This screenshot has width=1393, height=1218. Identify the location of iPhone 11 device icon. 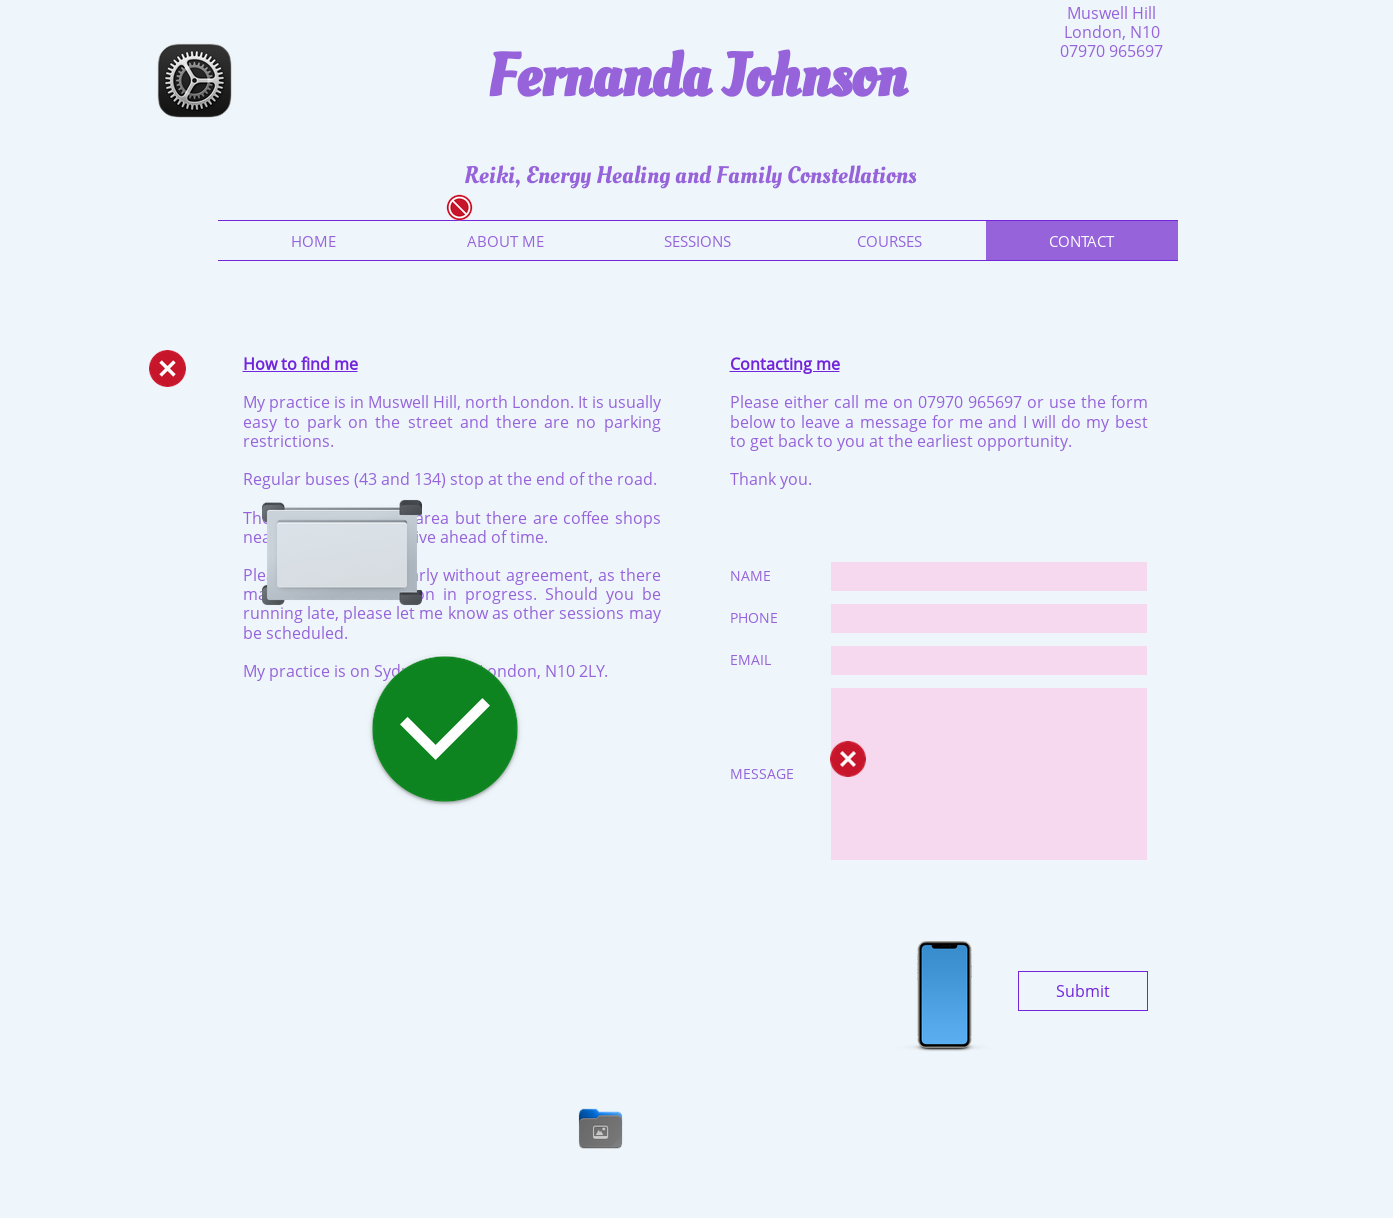
(944, 996).